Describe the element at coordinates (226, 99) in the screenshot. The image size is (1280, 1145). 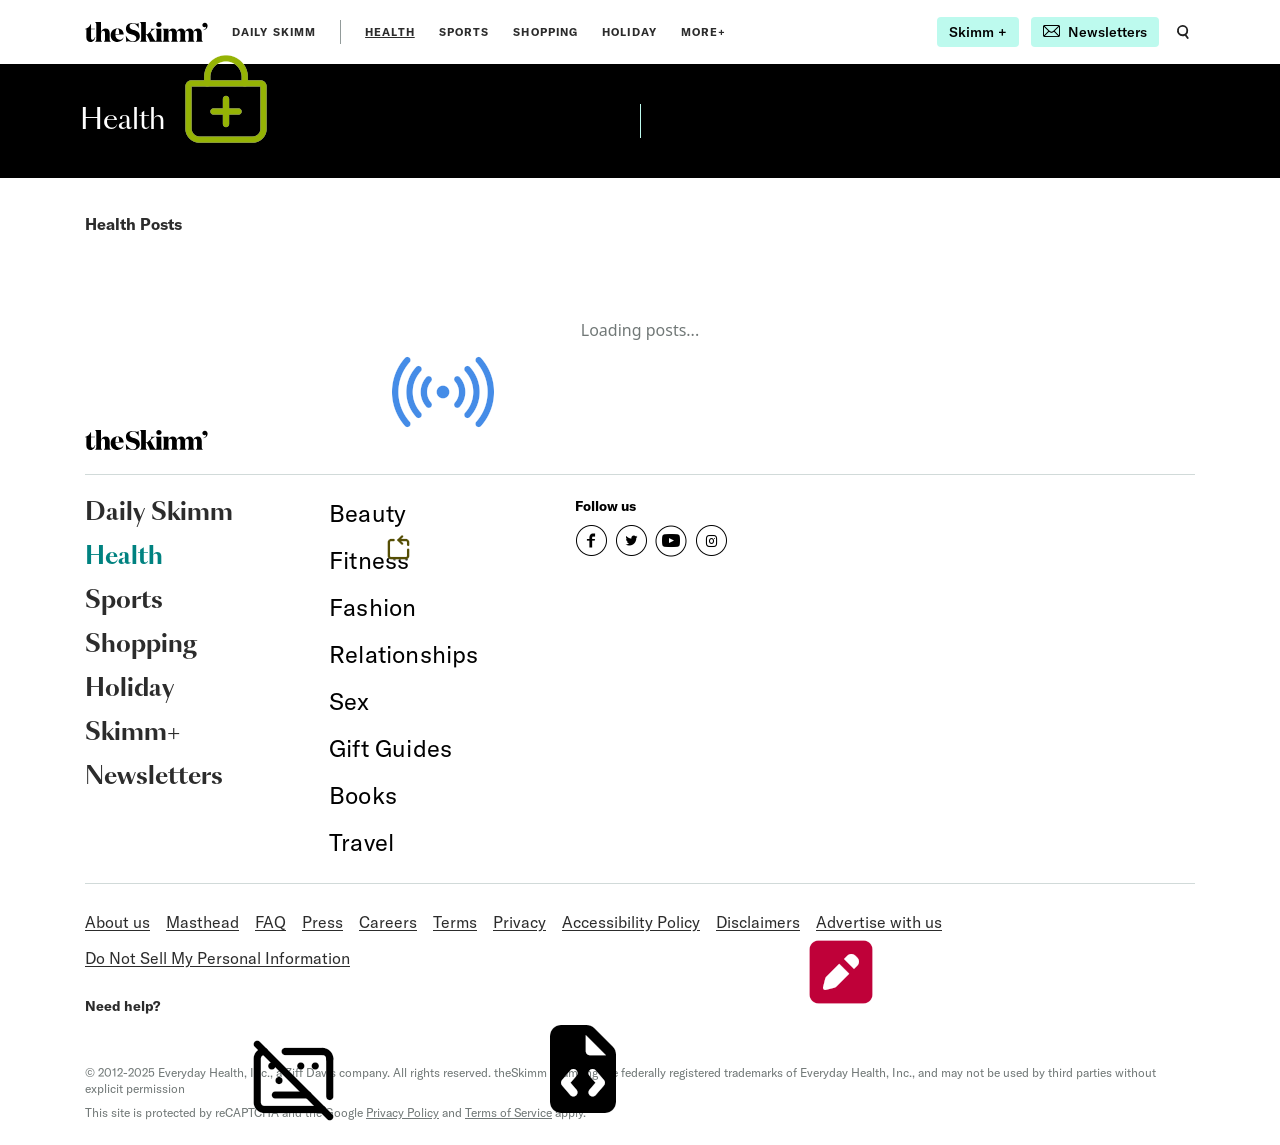
I see `add item to shopping bag` at that location.